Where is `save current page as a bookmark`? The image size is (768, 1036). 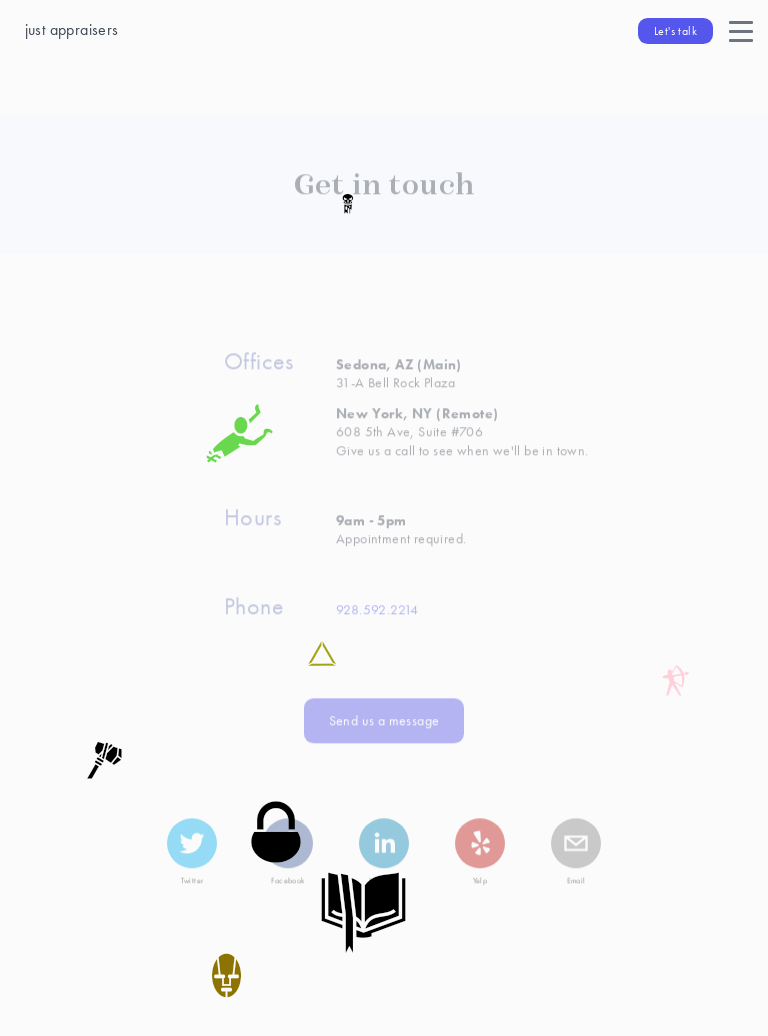
save current page as a bookmark is located at coordinates (363, 910).